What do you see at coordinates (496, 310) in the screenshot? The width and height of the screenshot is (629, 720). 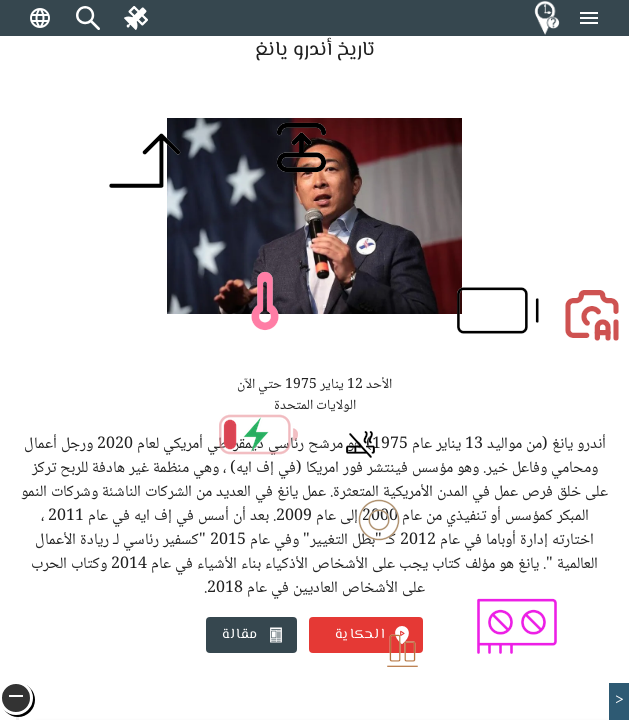 I see `indicates battery is empty or depleted` at bounding box center [496, 310].